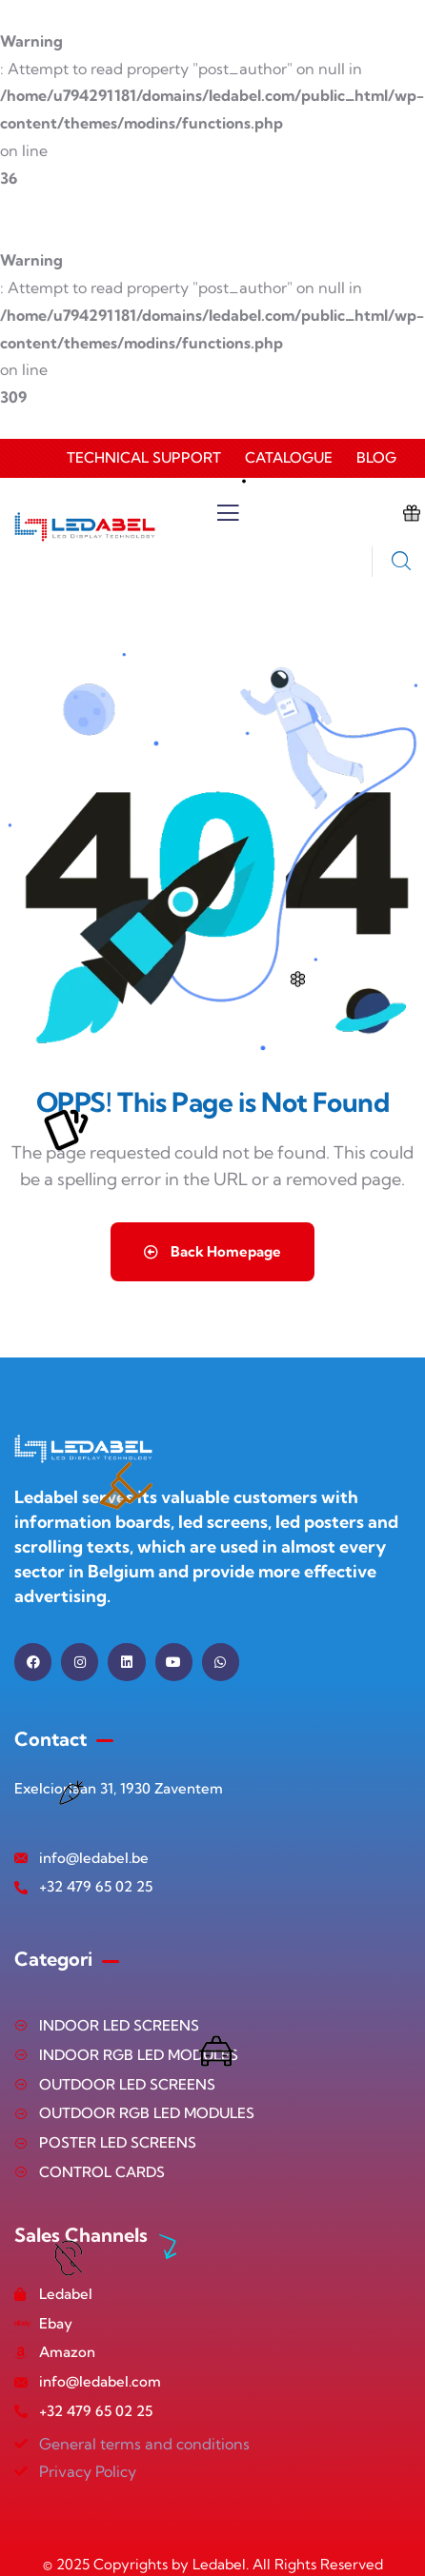  What do you see at coordinates (244, 469) in the screenshot?
I see `indicates no wifi connection available` at bounding box center [244, 469].